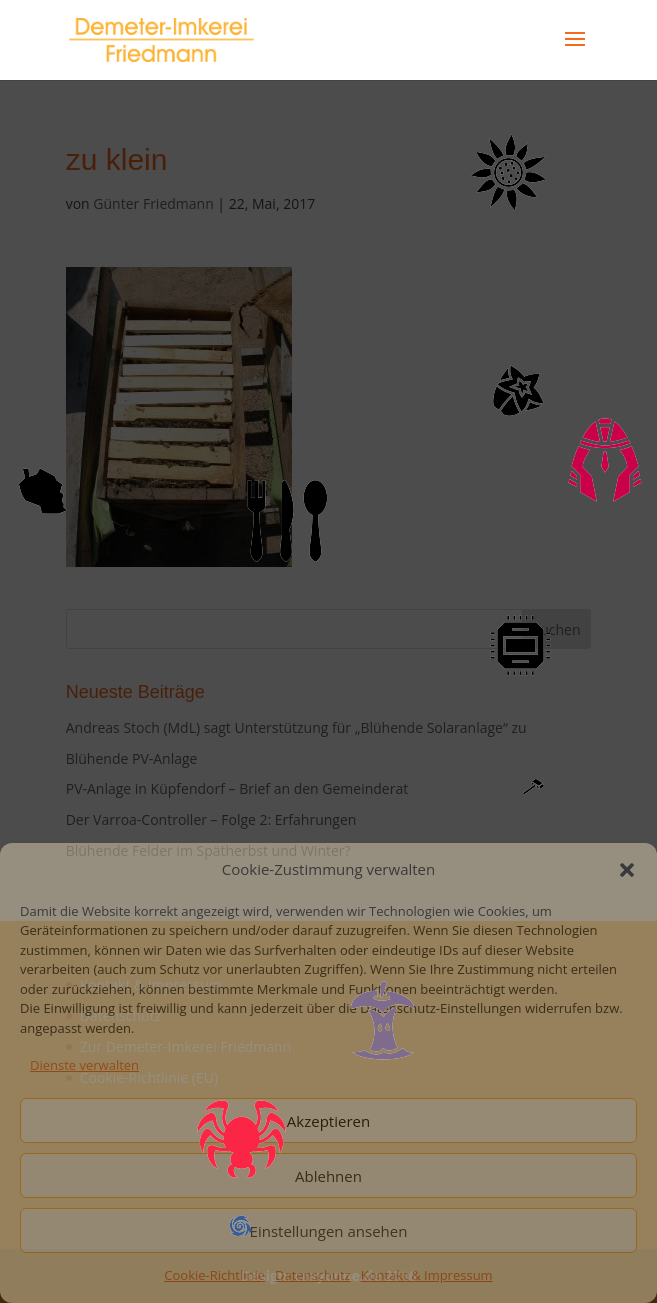 Image resolution: width=657 pixels, height=1303 pixels. What do you see at coordinates (508, 172) in the screenshot?
I see `indicates a garden or farming feature in a game` at bounding box center [508, 172].